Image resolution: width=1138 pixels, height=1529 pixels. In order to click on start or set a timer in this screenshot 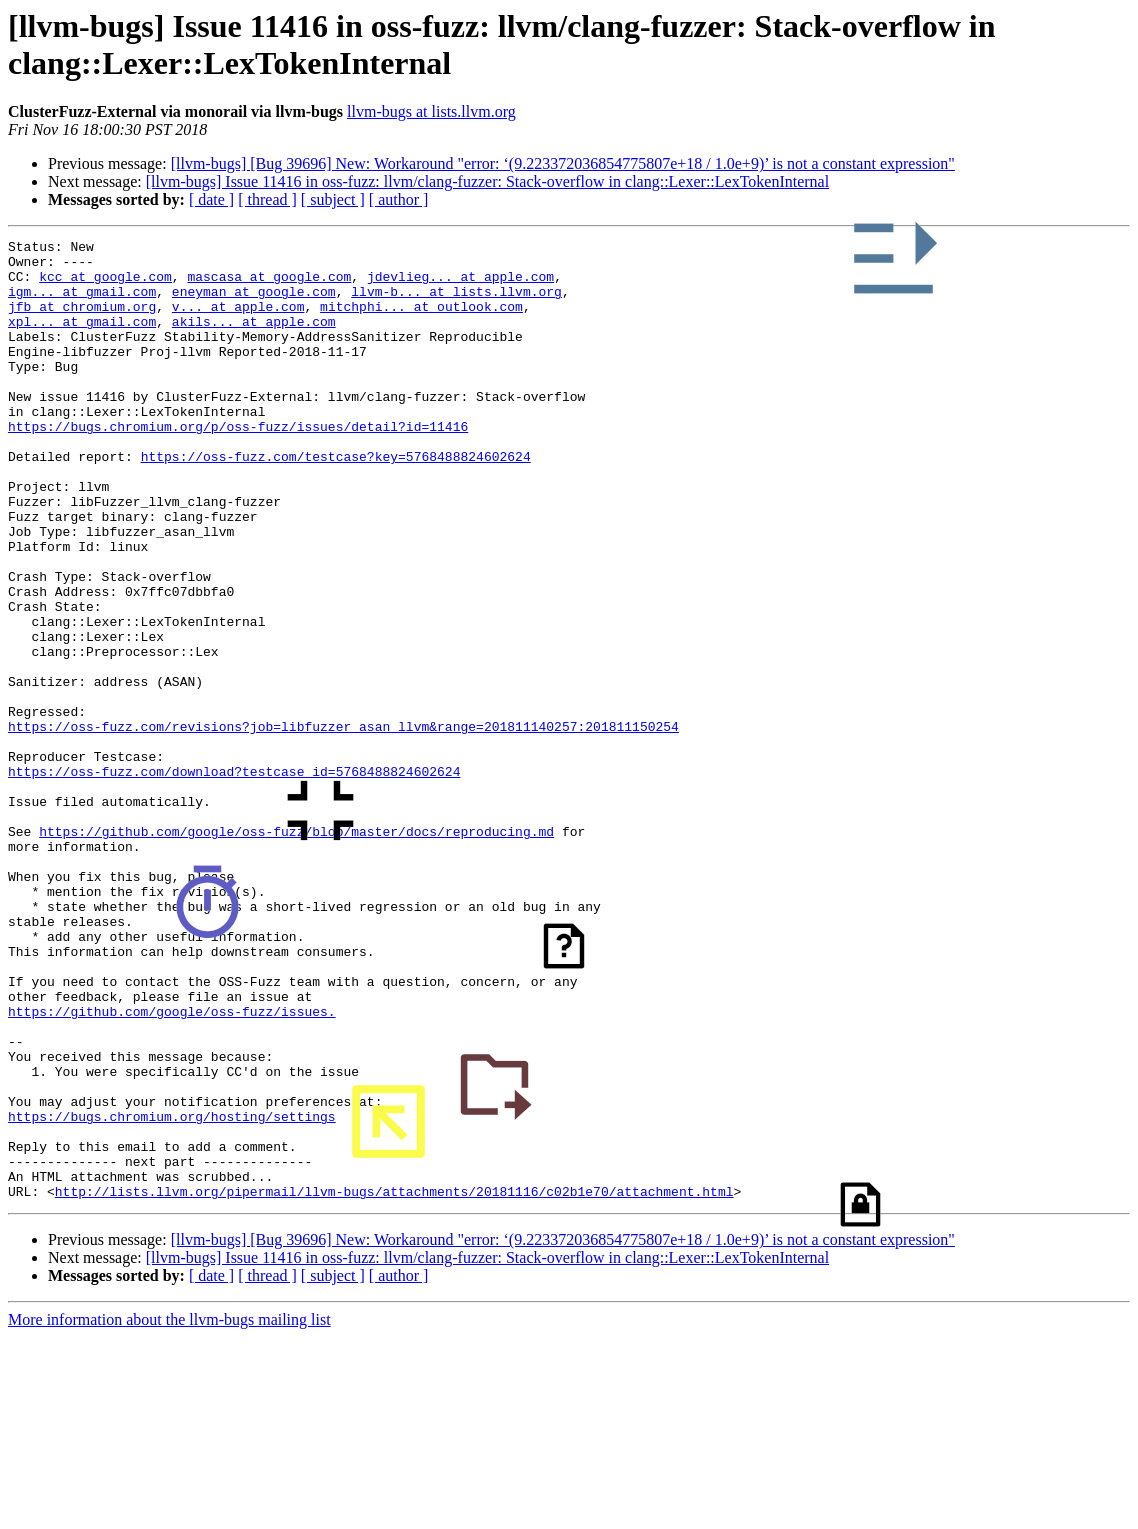, I will do `click(207, 903)`.